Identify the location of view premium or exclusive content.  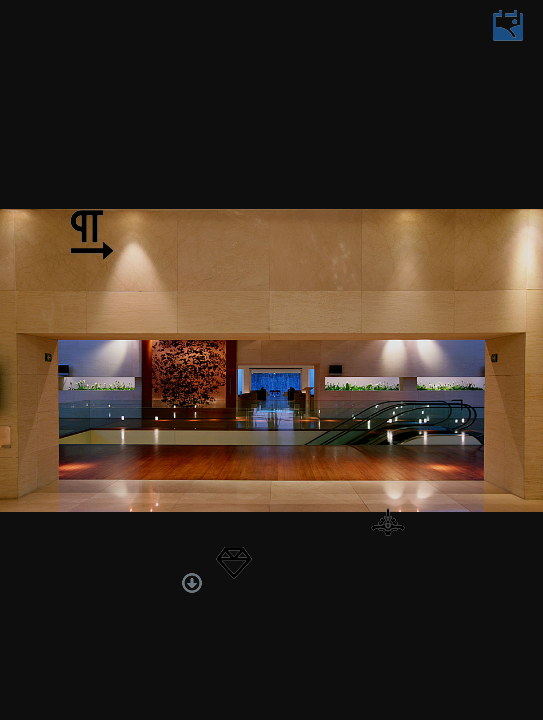
(234, 563).